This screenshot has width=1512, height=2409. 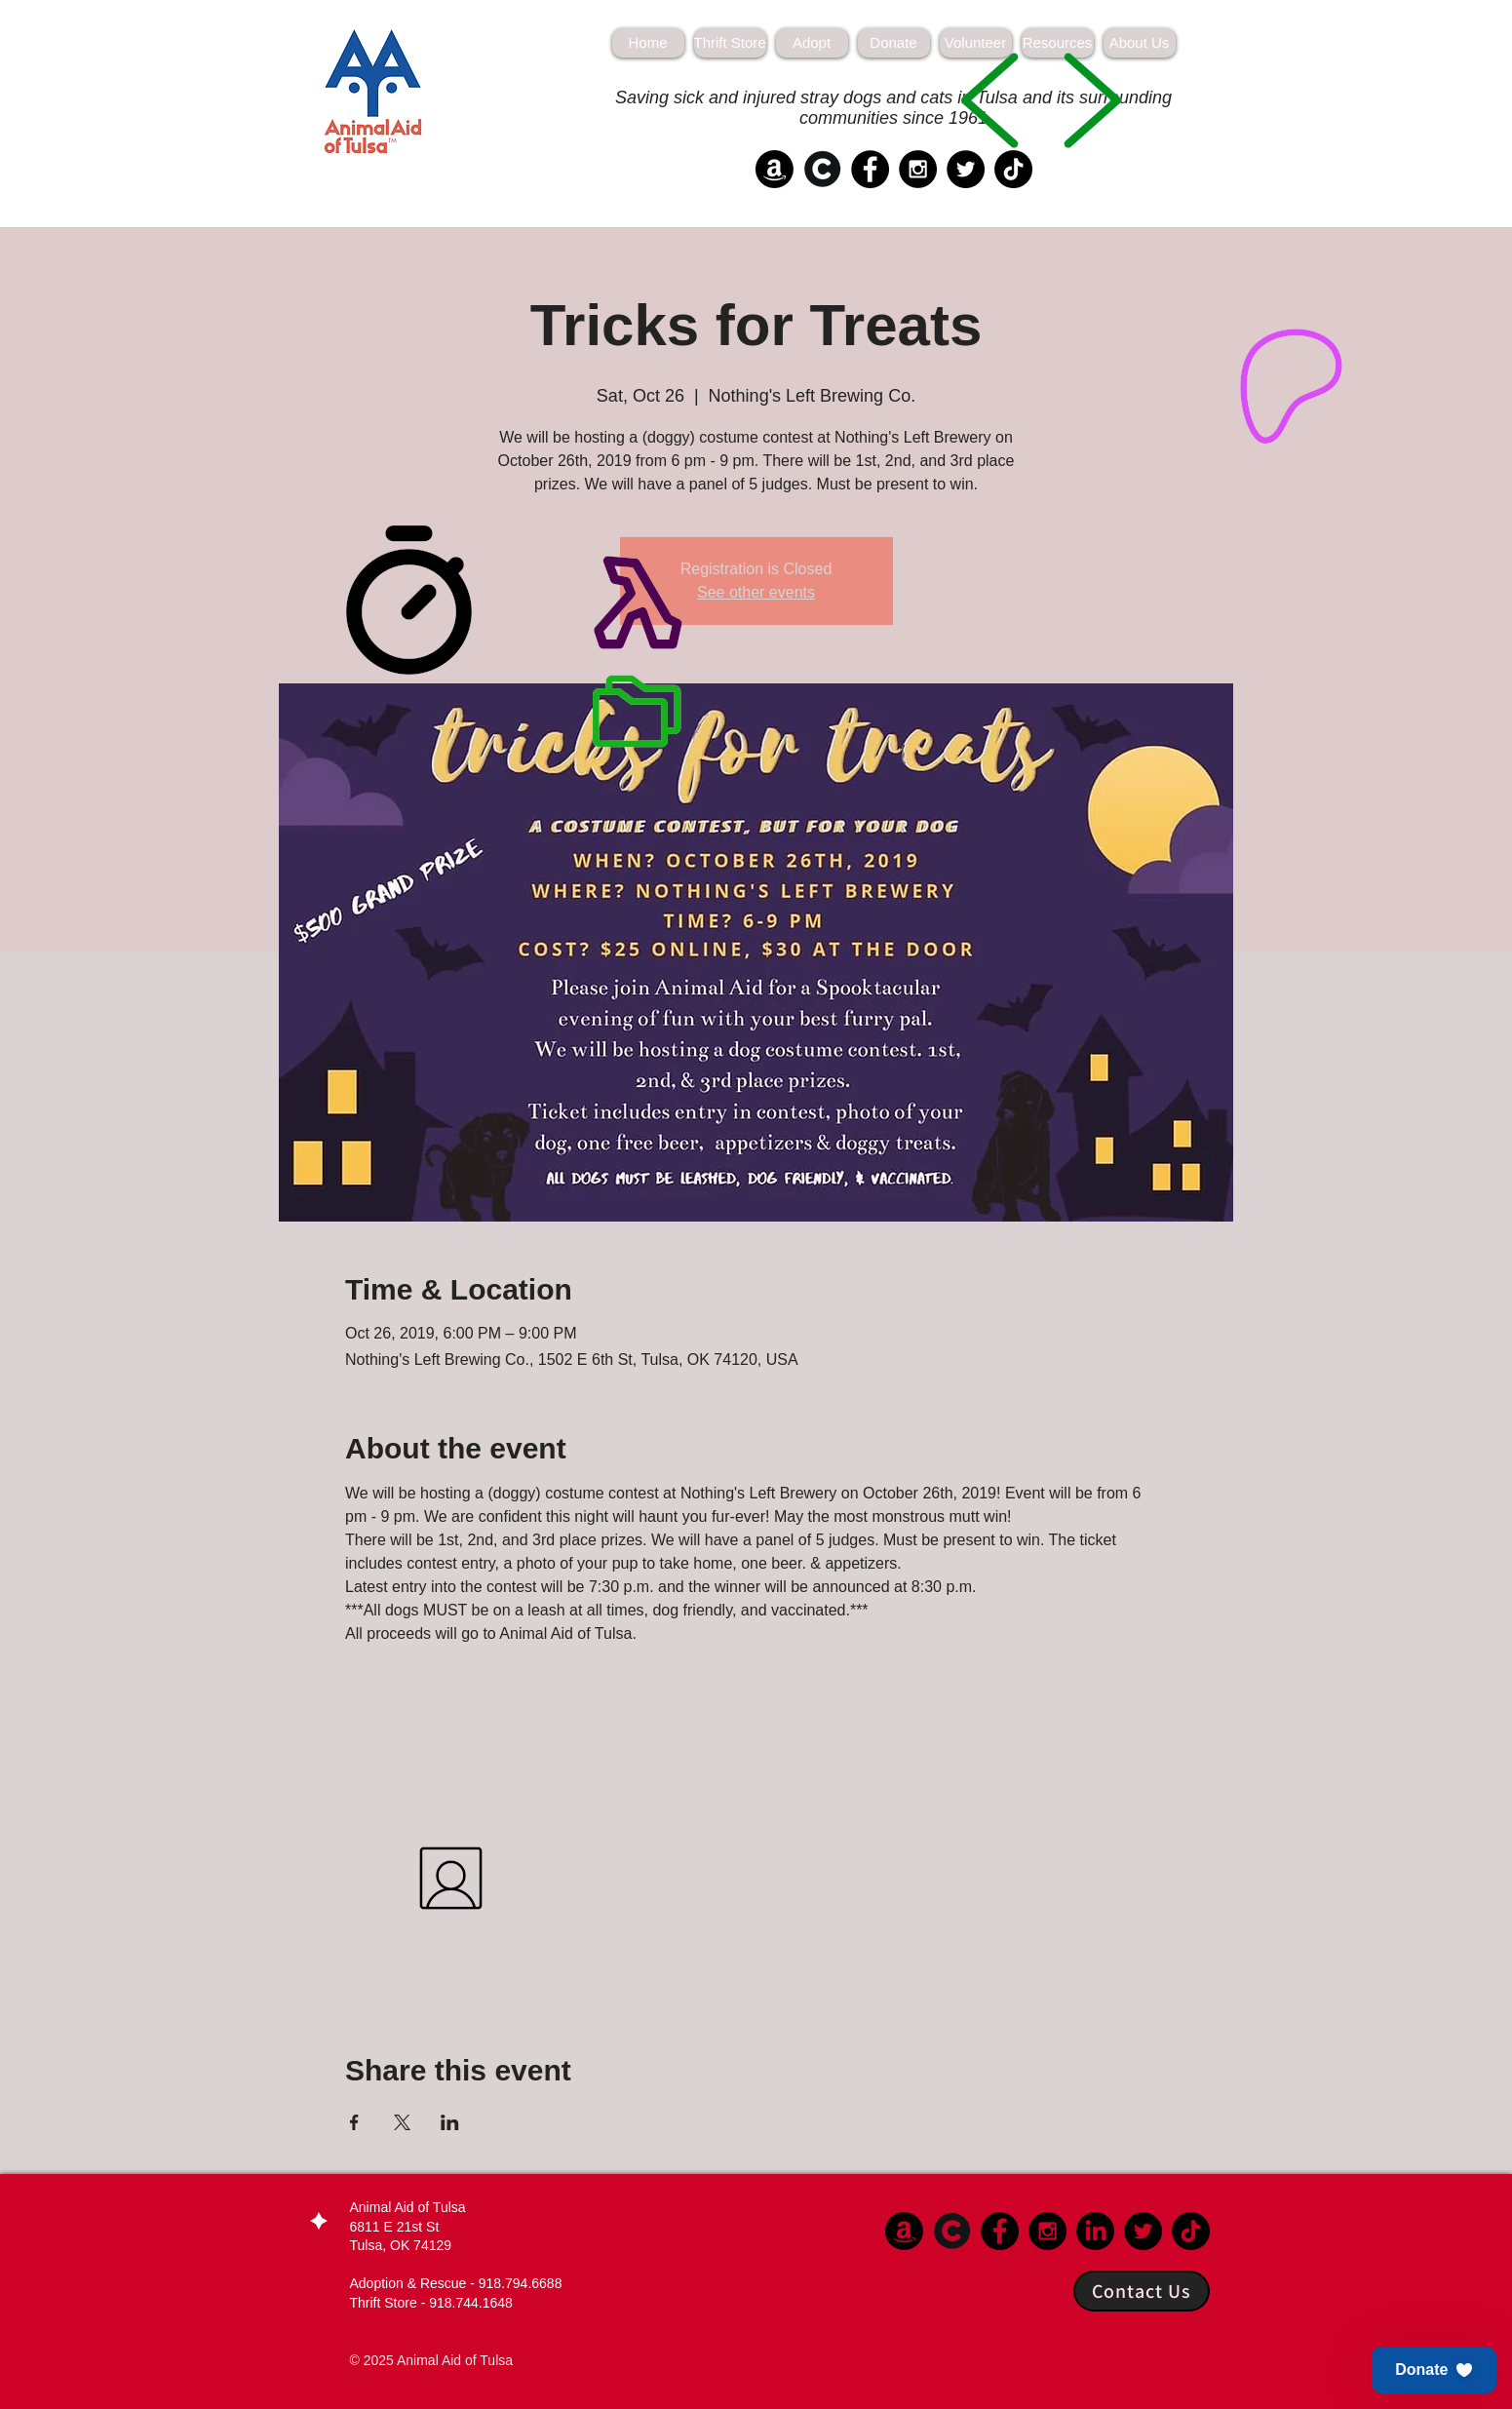 I want to click on view user profile, so click(x=450, y=1878).